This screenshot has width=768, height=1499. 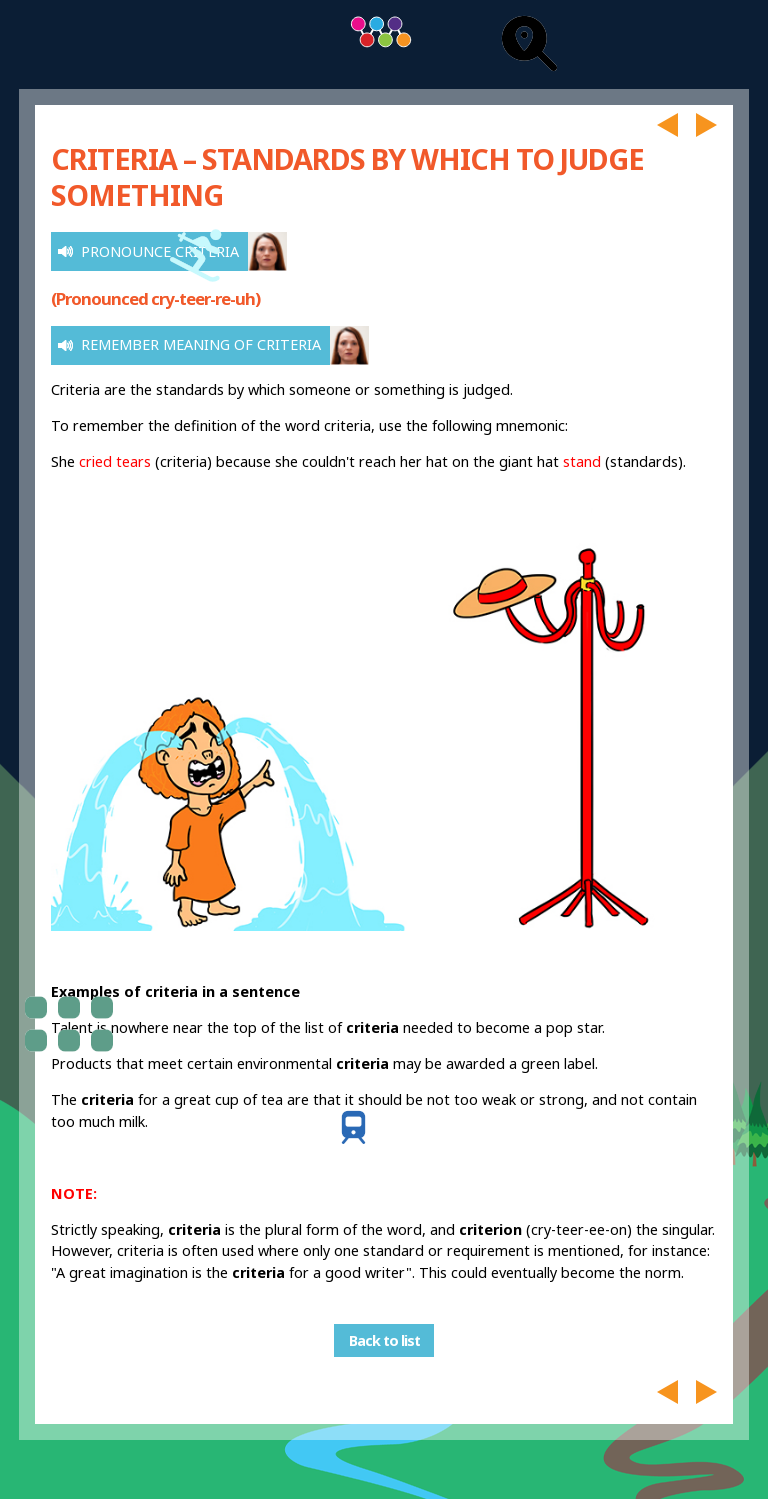 What do you see at coordinates (529, 43) in the screenshot?
I see `search for a location on the map` at bounding box center [529, 43].